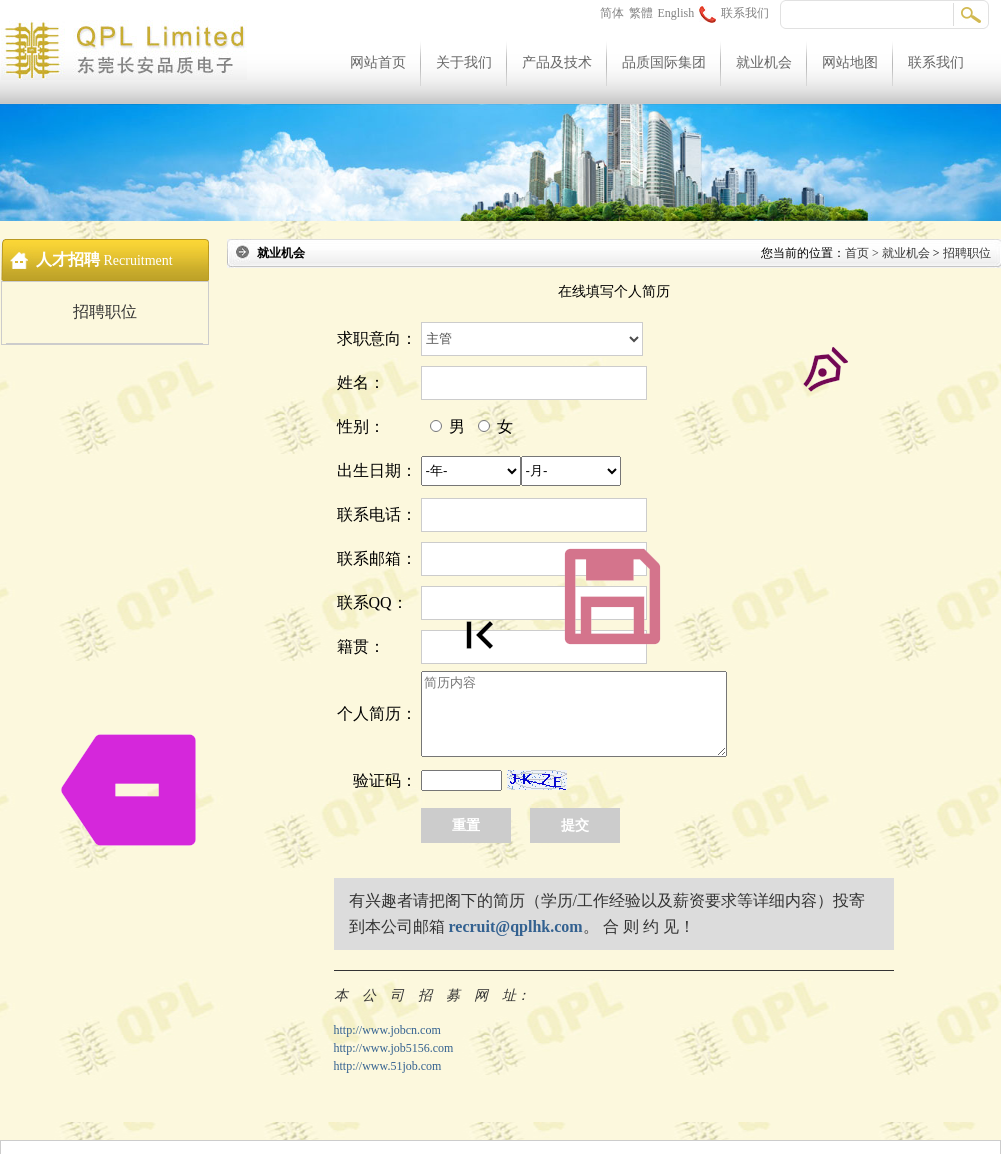  I want to click on skip to previous track, so click(478, 635).